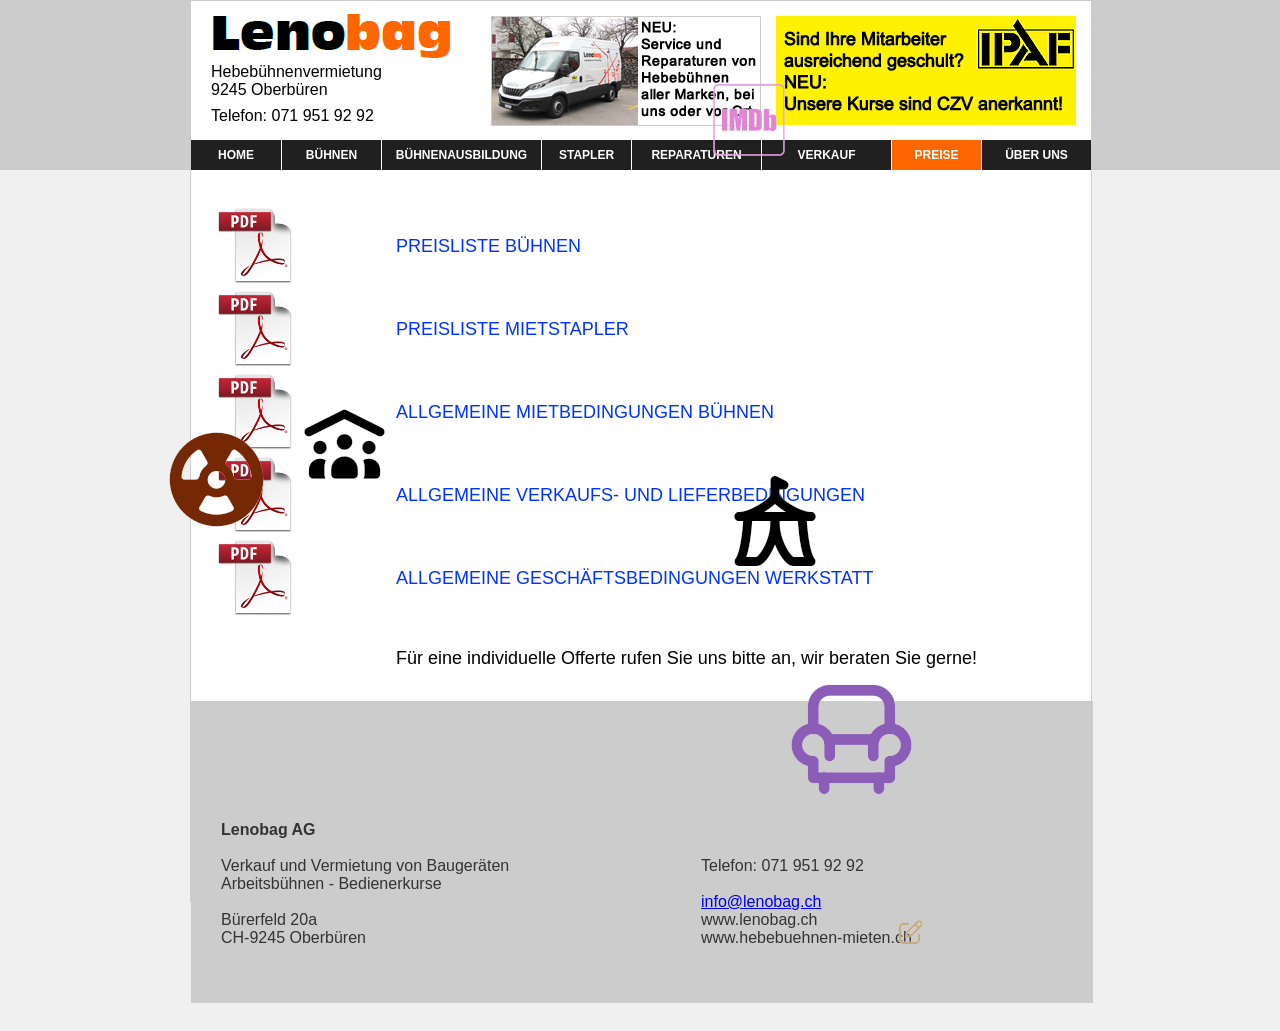 This screenshot has width=1280, height=1031. I want to click on browse furniture or seating options, so click(851, 739).